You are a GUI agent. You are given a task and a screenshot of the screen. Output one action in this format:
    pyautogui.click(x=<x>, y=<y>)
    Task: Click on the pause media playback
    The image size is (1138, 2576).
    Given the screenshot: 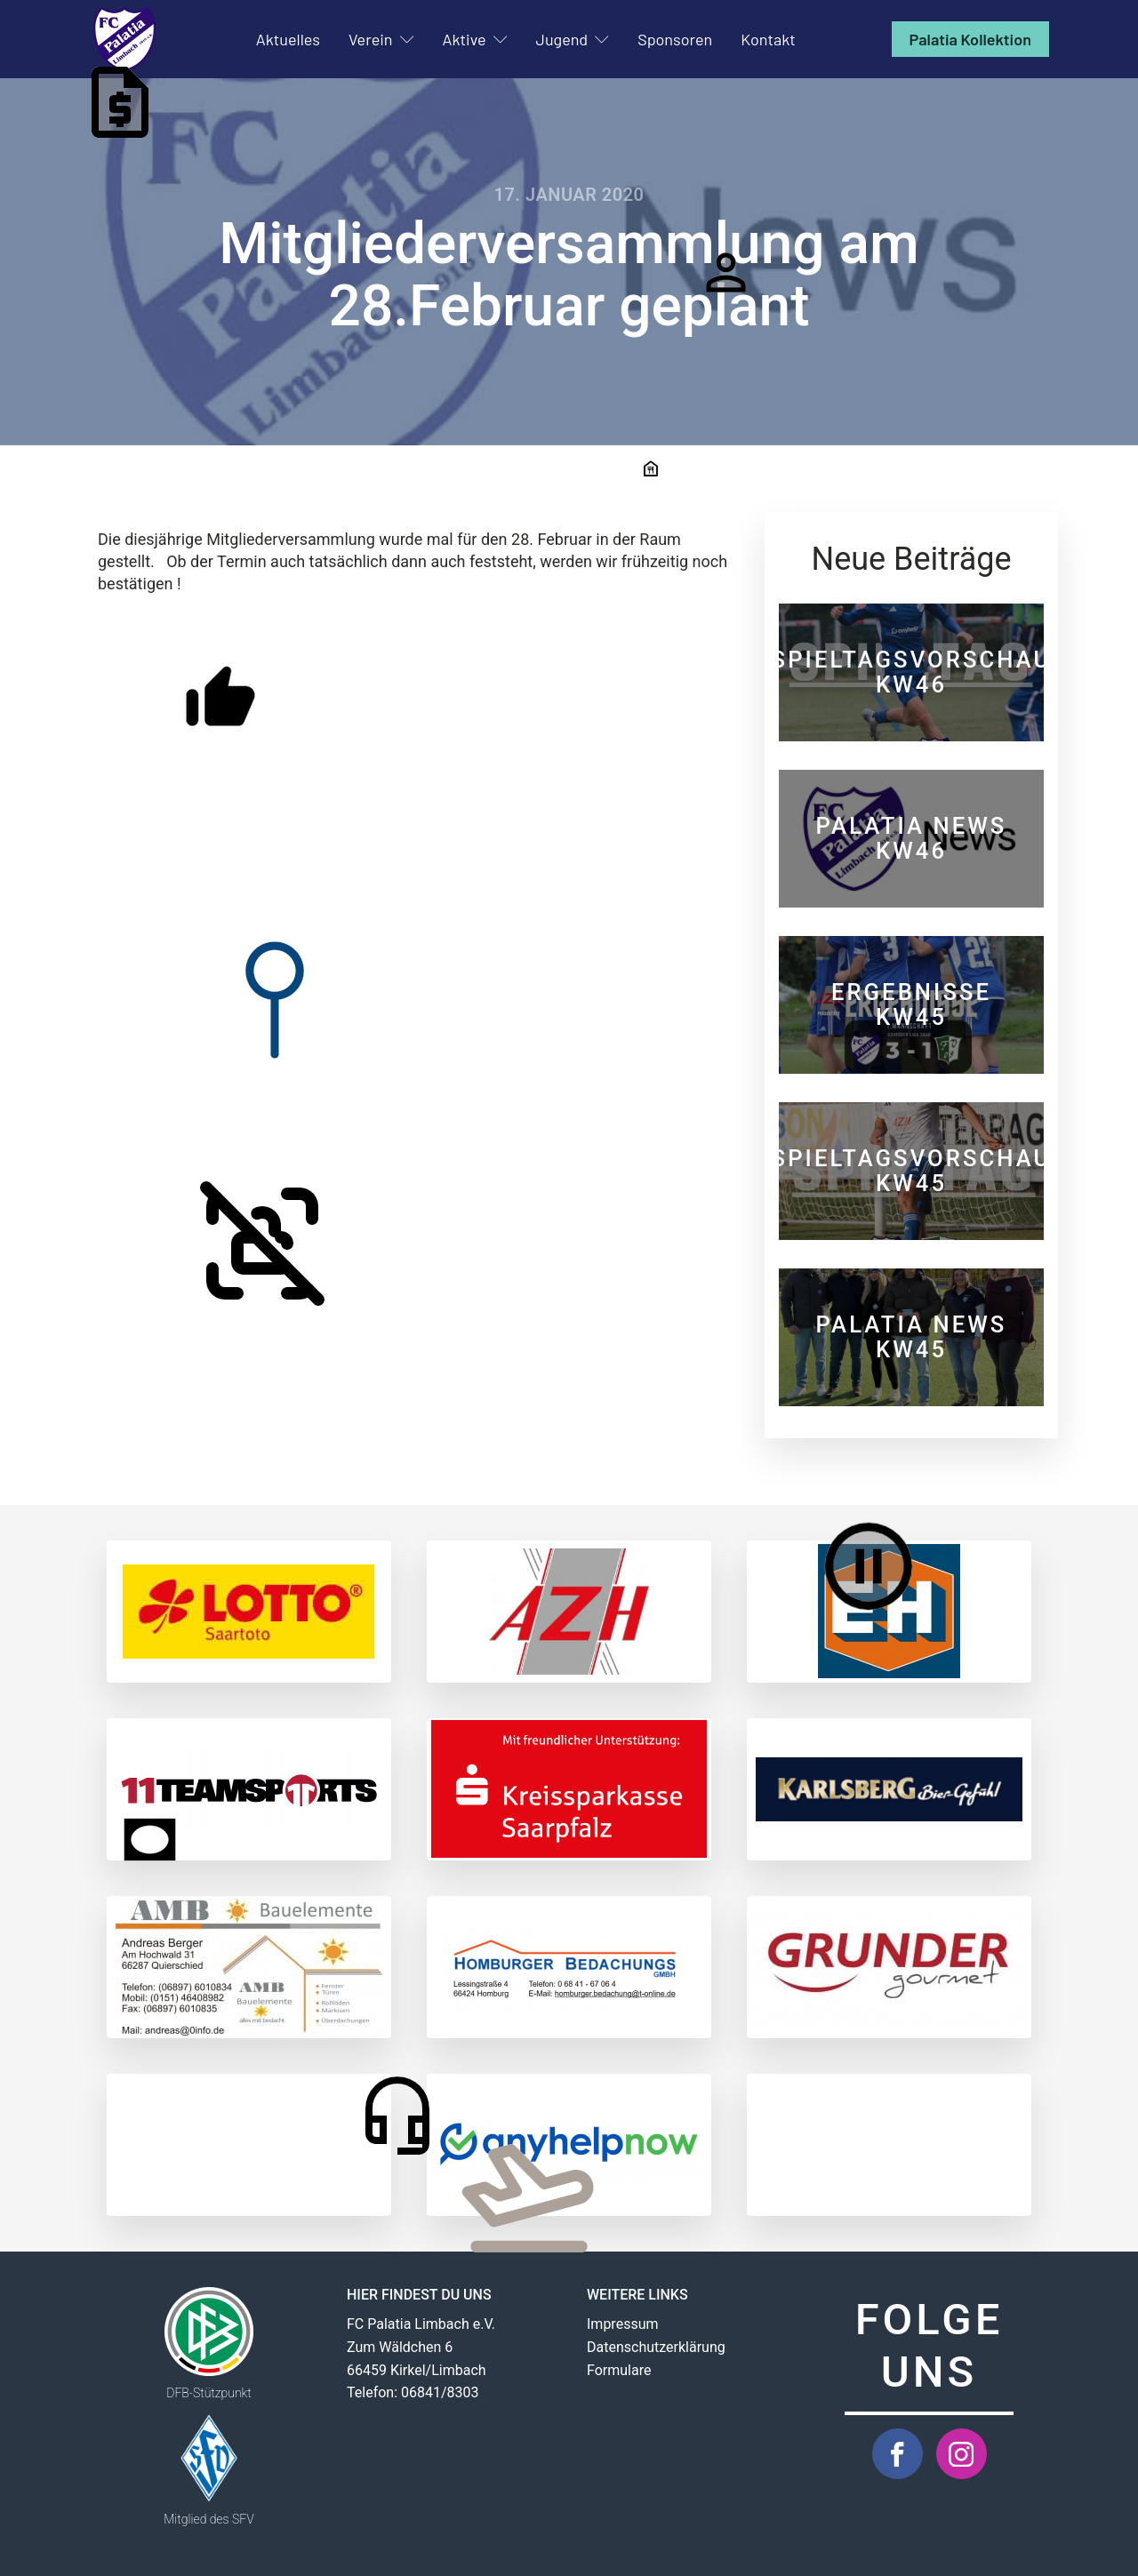 What is the action you would take?
    pyautogui.click(x=869, y=1566)
    